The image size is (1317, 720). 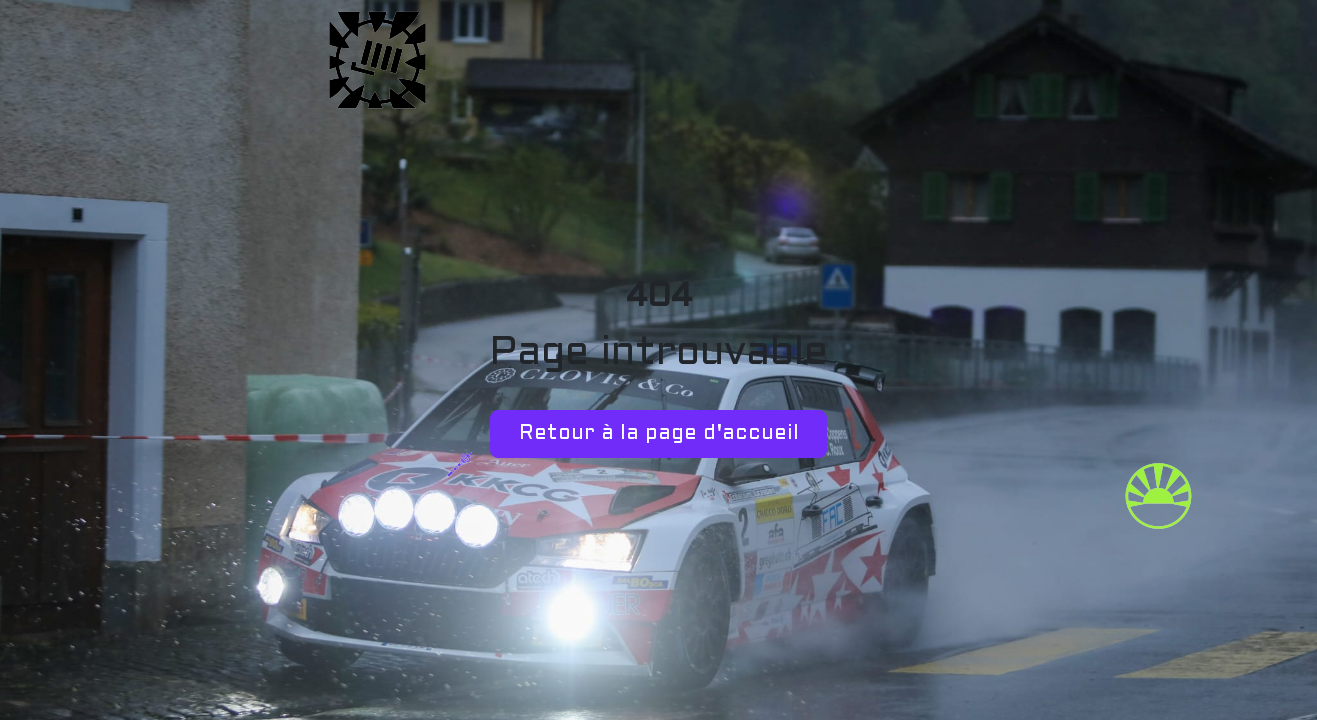 What do you see at coordinates (1158, 496) in the screenshot?
I see `indicates morning or sunrise time setting` at bounding box center [1158, 496].